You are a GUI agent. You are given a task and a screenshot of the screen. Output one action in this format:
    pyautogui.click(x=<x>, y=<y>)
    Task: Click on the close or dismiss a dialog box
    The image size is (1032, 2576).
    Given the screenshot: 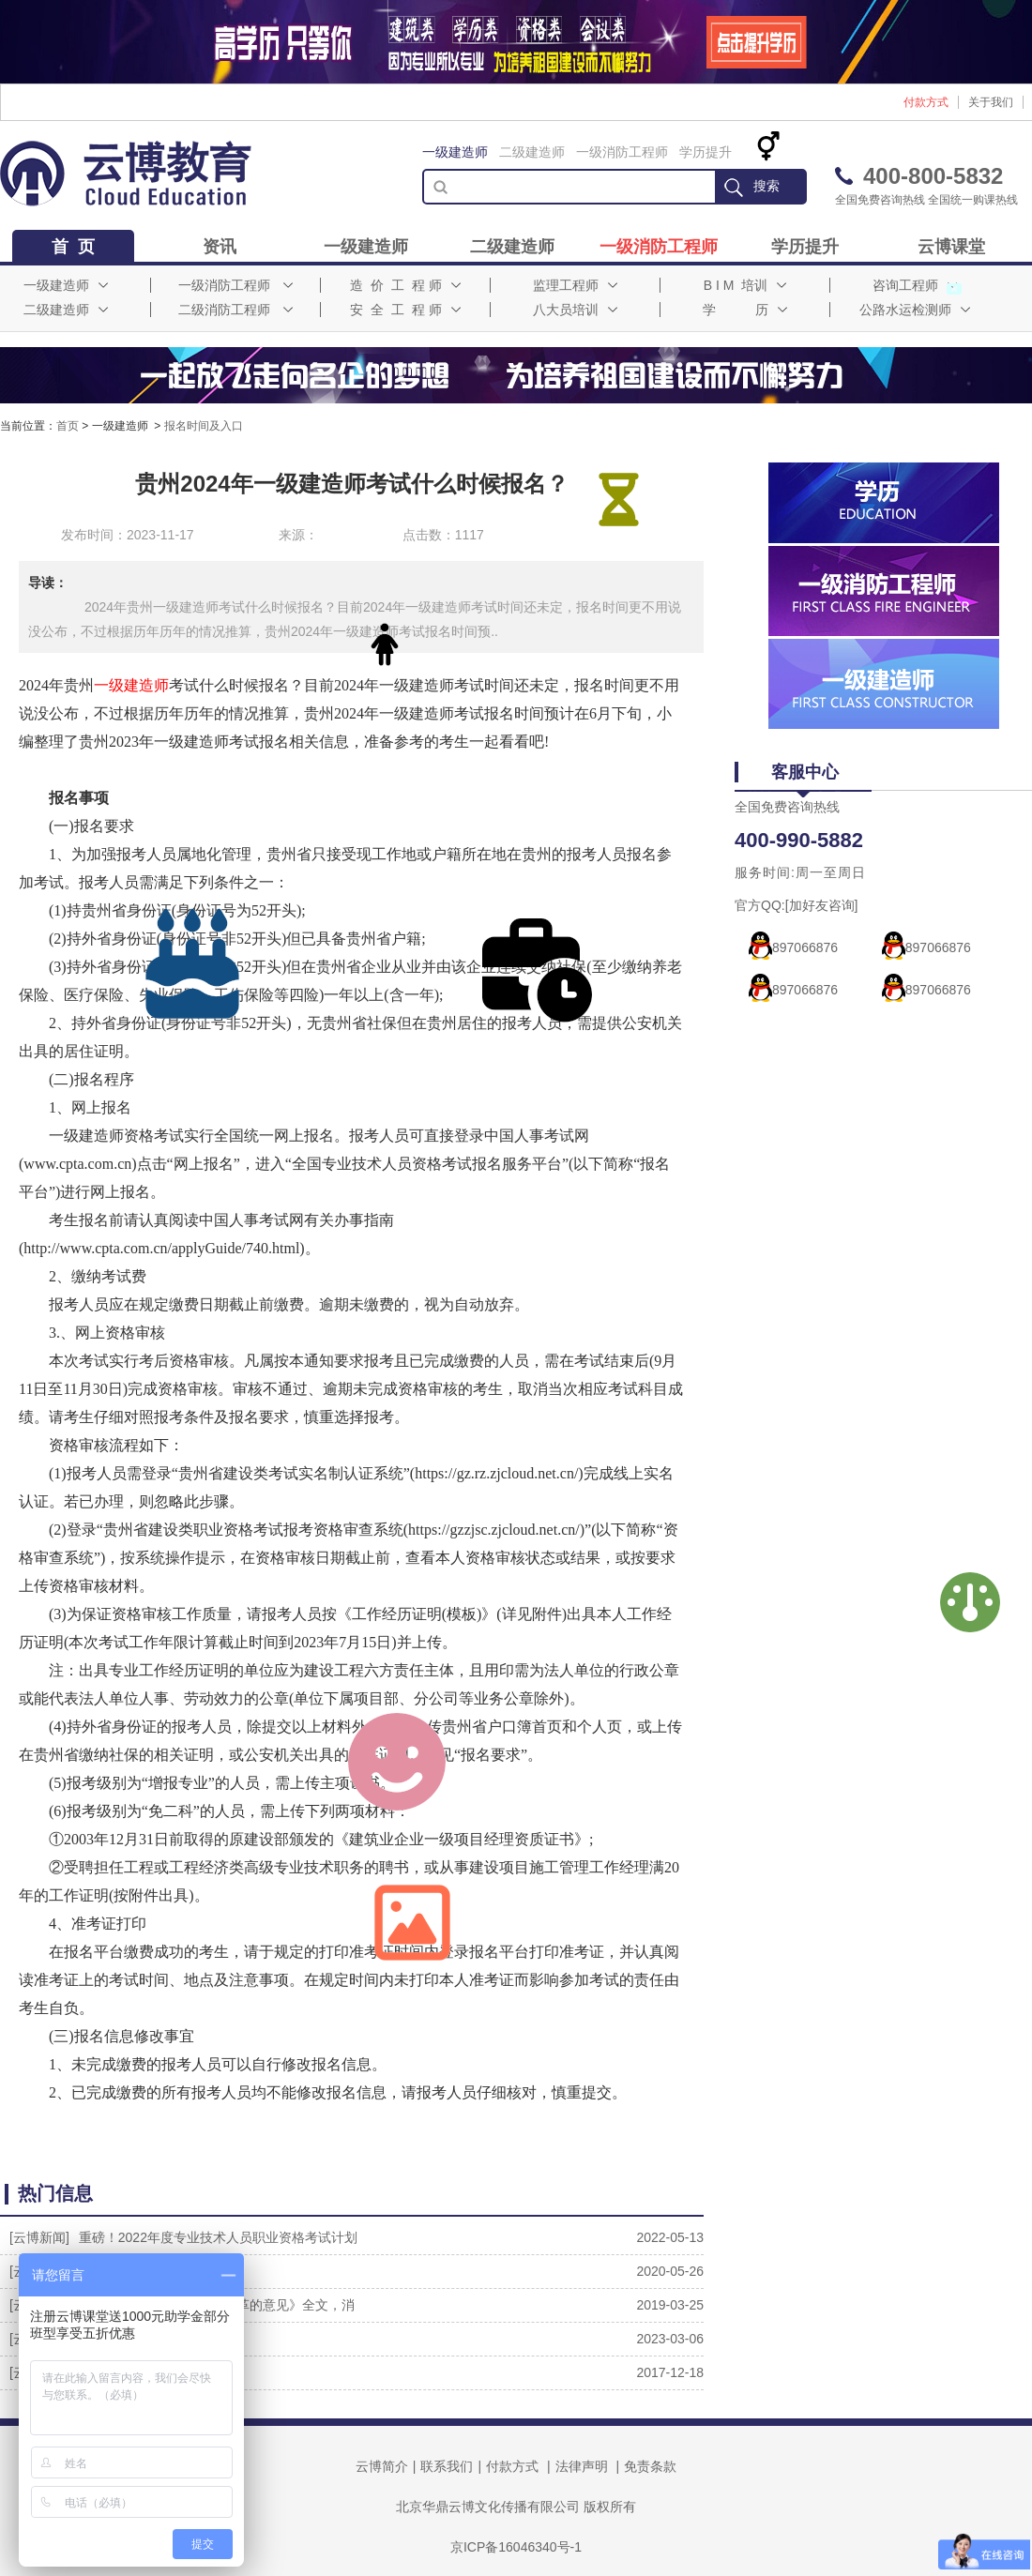 What is the action you would take?
    pyautogui.click(x=954, y=289)
    